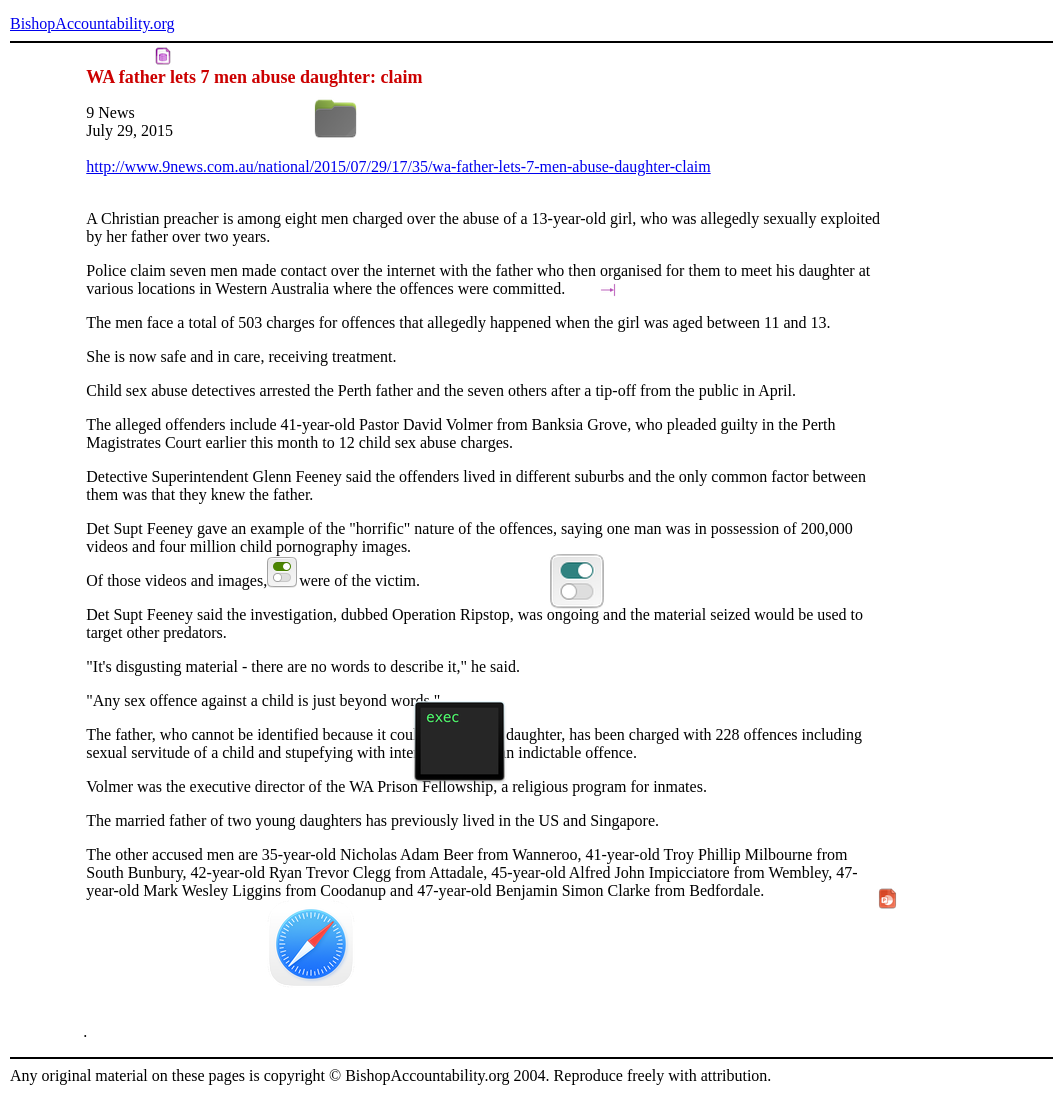 Image resolution: width=1063 pixels, height=1099 pixels. What do you see at coordinates (335, 118) in the screenshot?
I see `open a folder to view its contents` at bounding box center [335, 118].